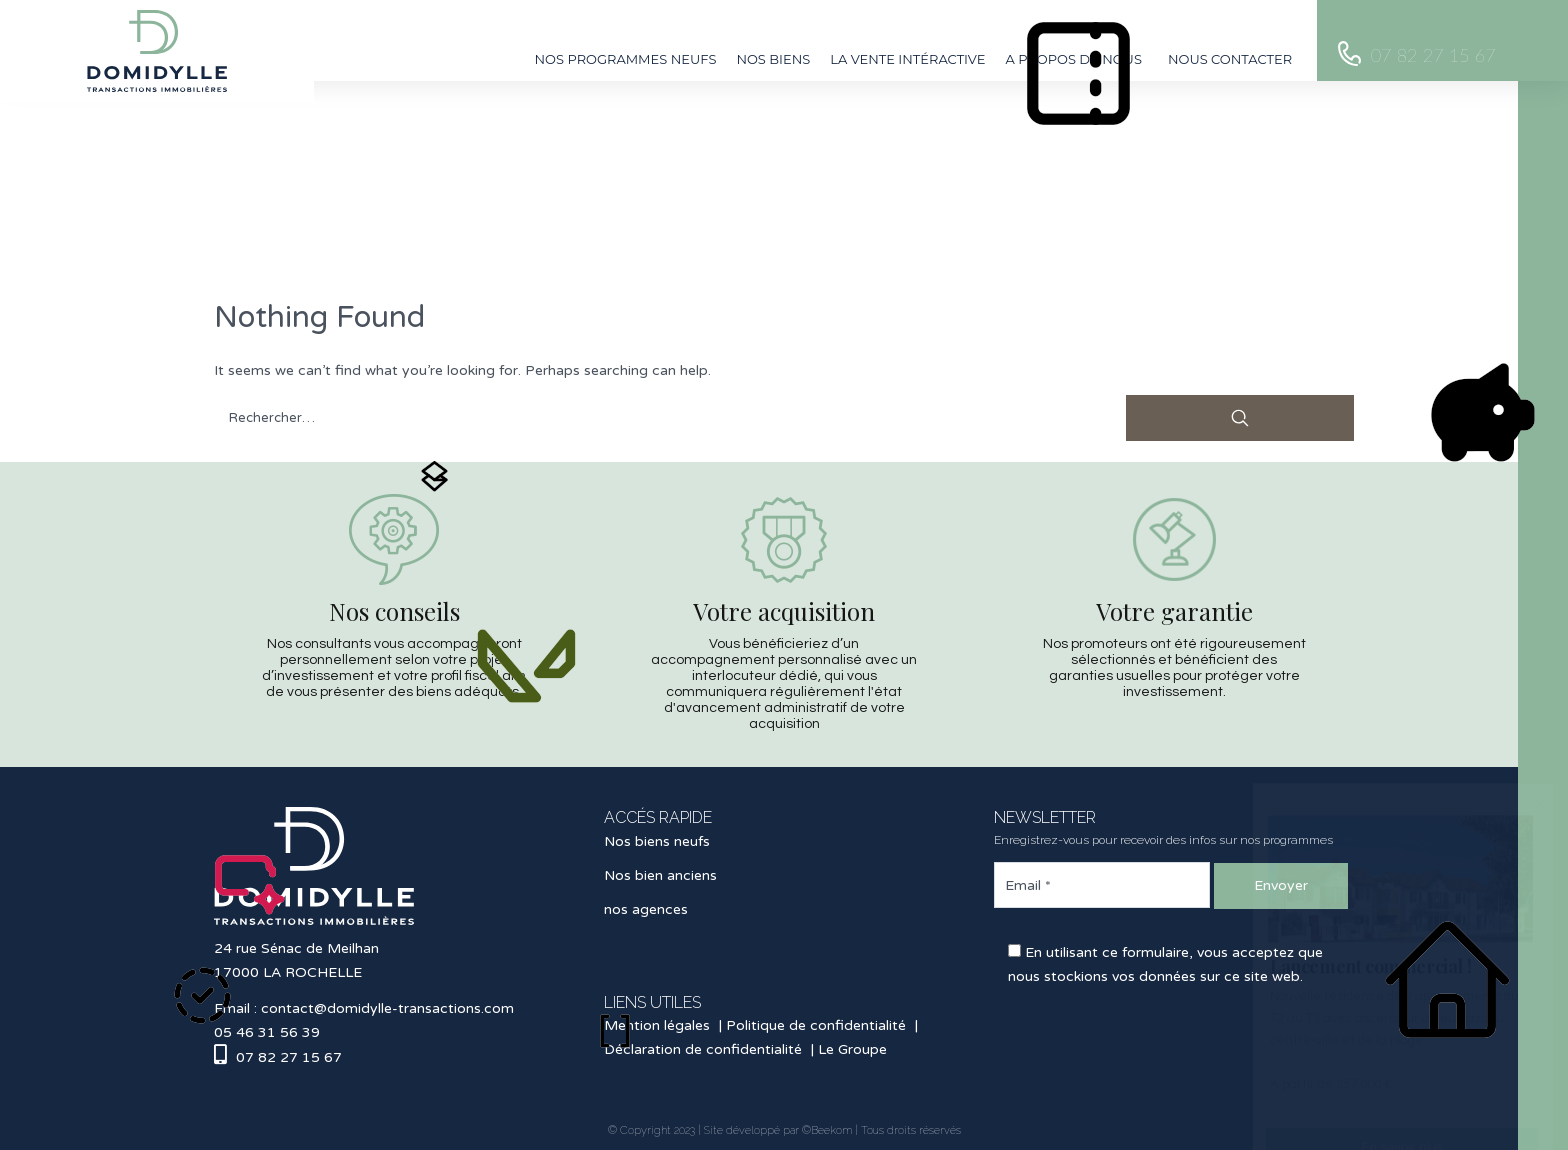 The image size is (1568, 1150). I want to click on insert code or text brackets, so click(615, 1031).